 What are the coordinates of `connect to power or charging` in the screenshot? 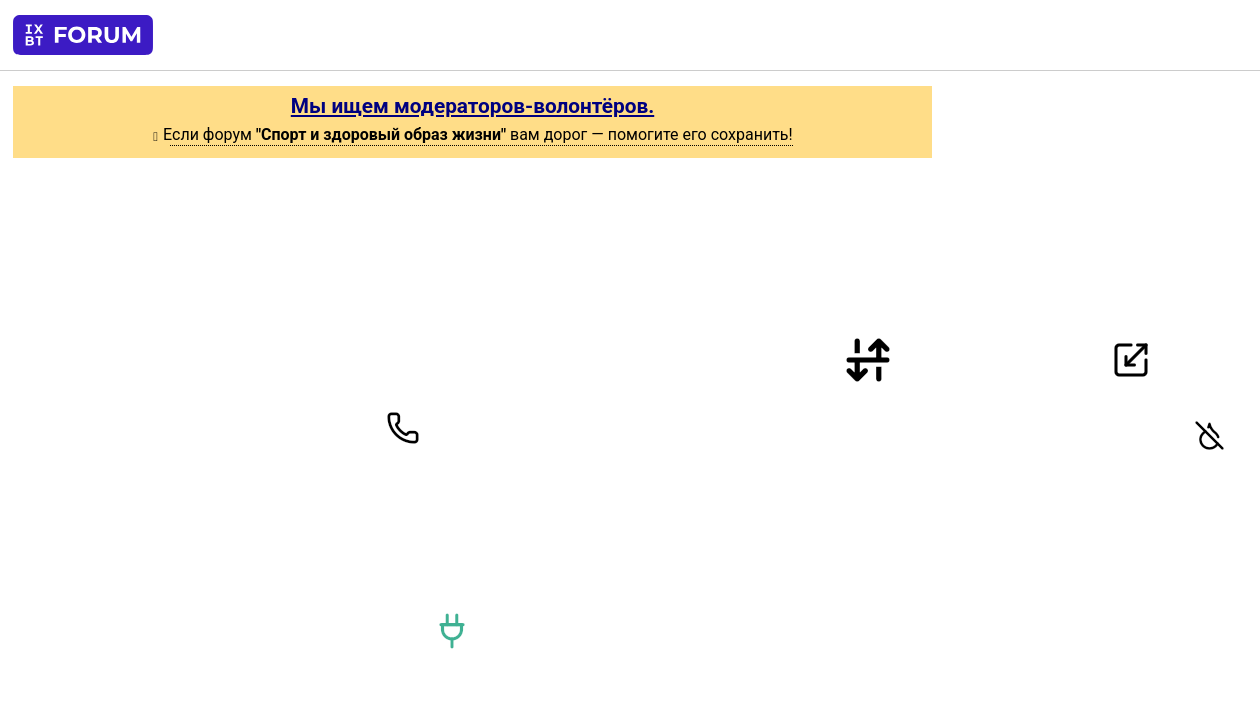 It's located at (452, 631).